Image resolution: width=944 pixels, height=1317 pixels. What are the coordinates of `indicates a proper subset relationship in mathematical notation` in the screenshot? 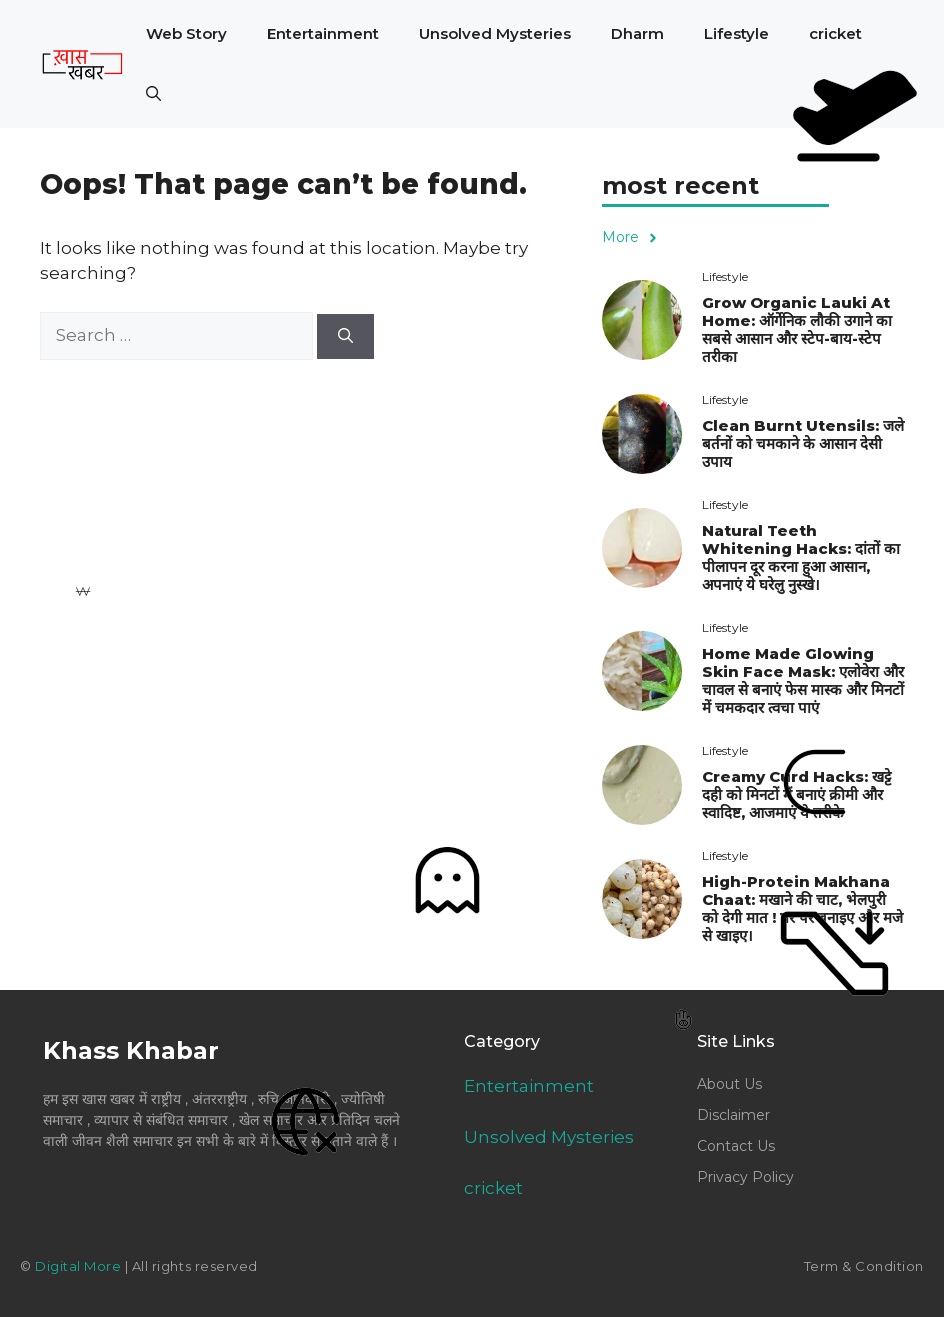 It's located at (816, 782).